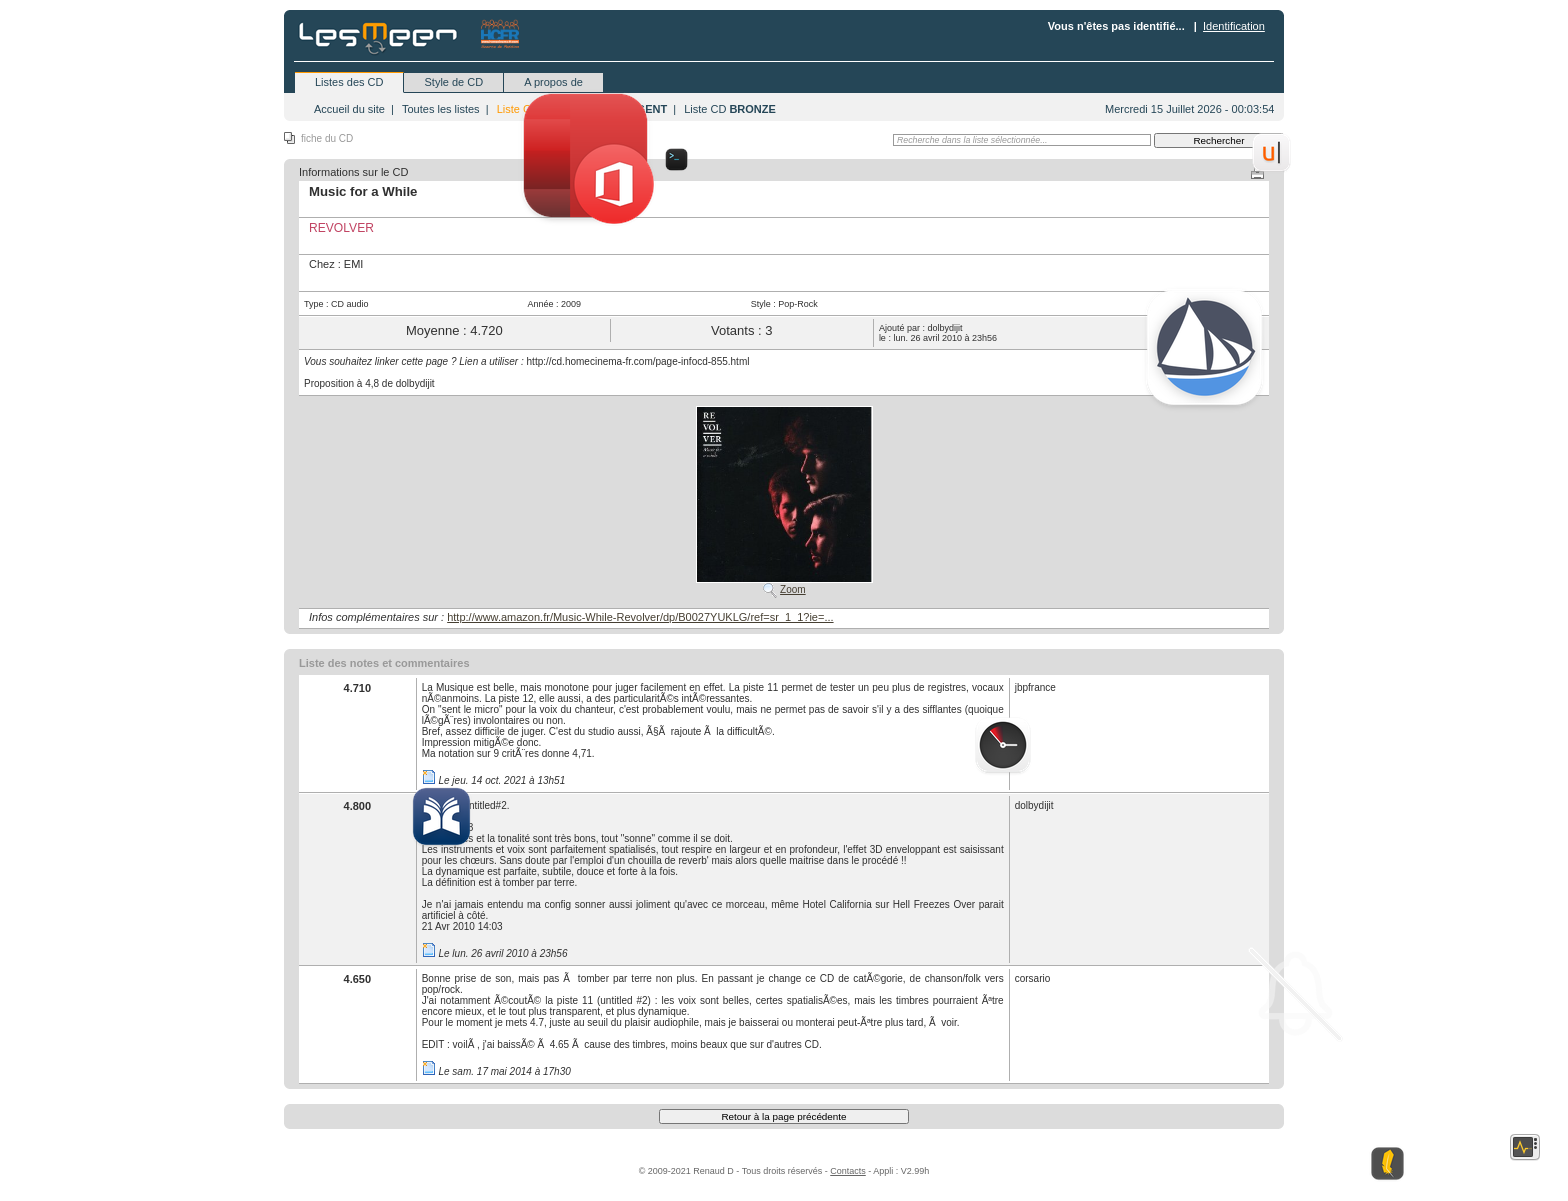  Describe the element at coordinates (441, 816) in the screenshot. I see `open JabRef reference manager` at that location.